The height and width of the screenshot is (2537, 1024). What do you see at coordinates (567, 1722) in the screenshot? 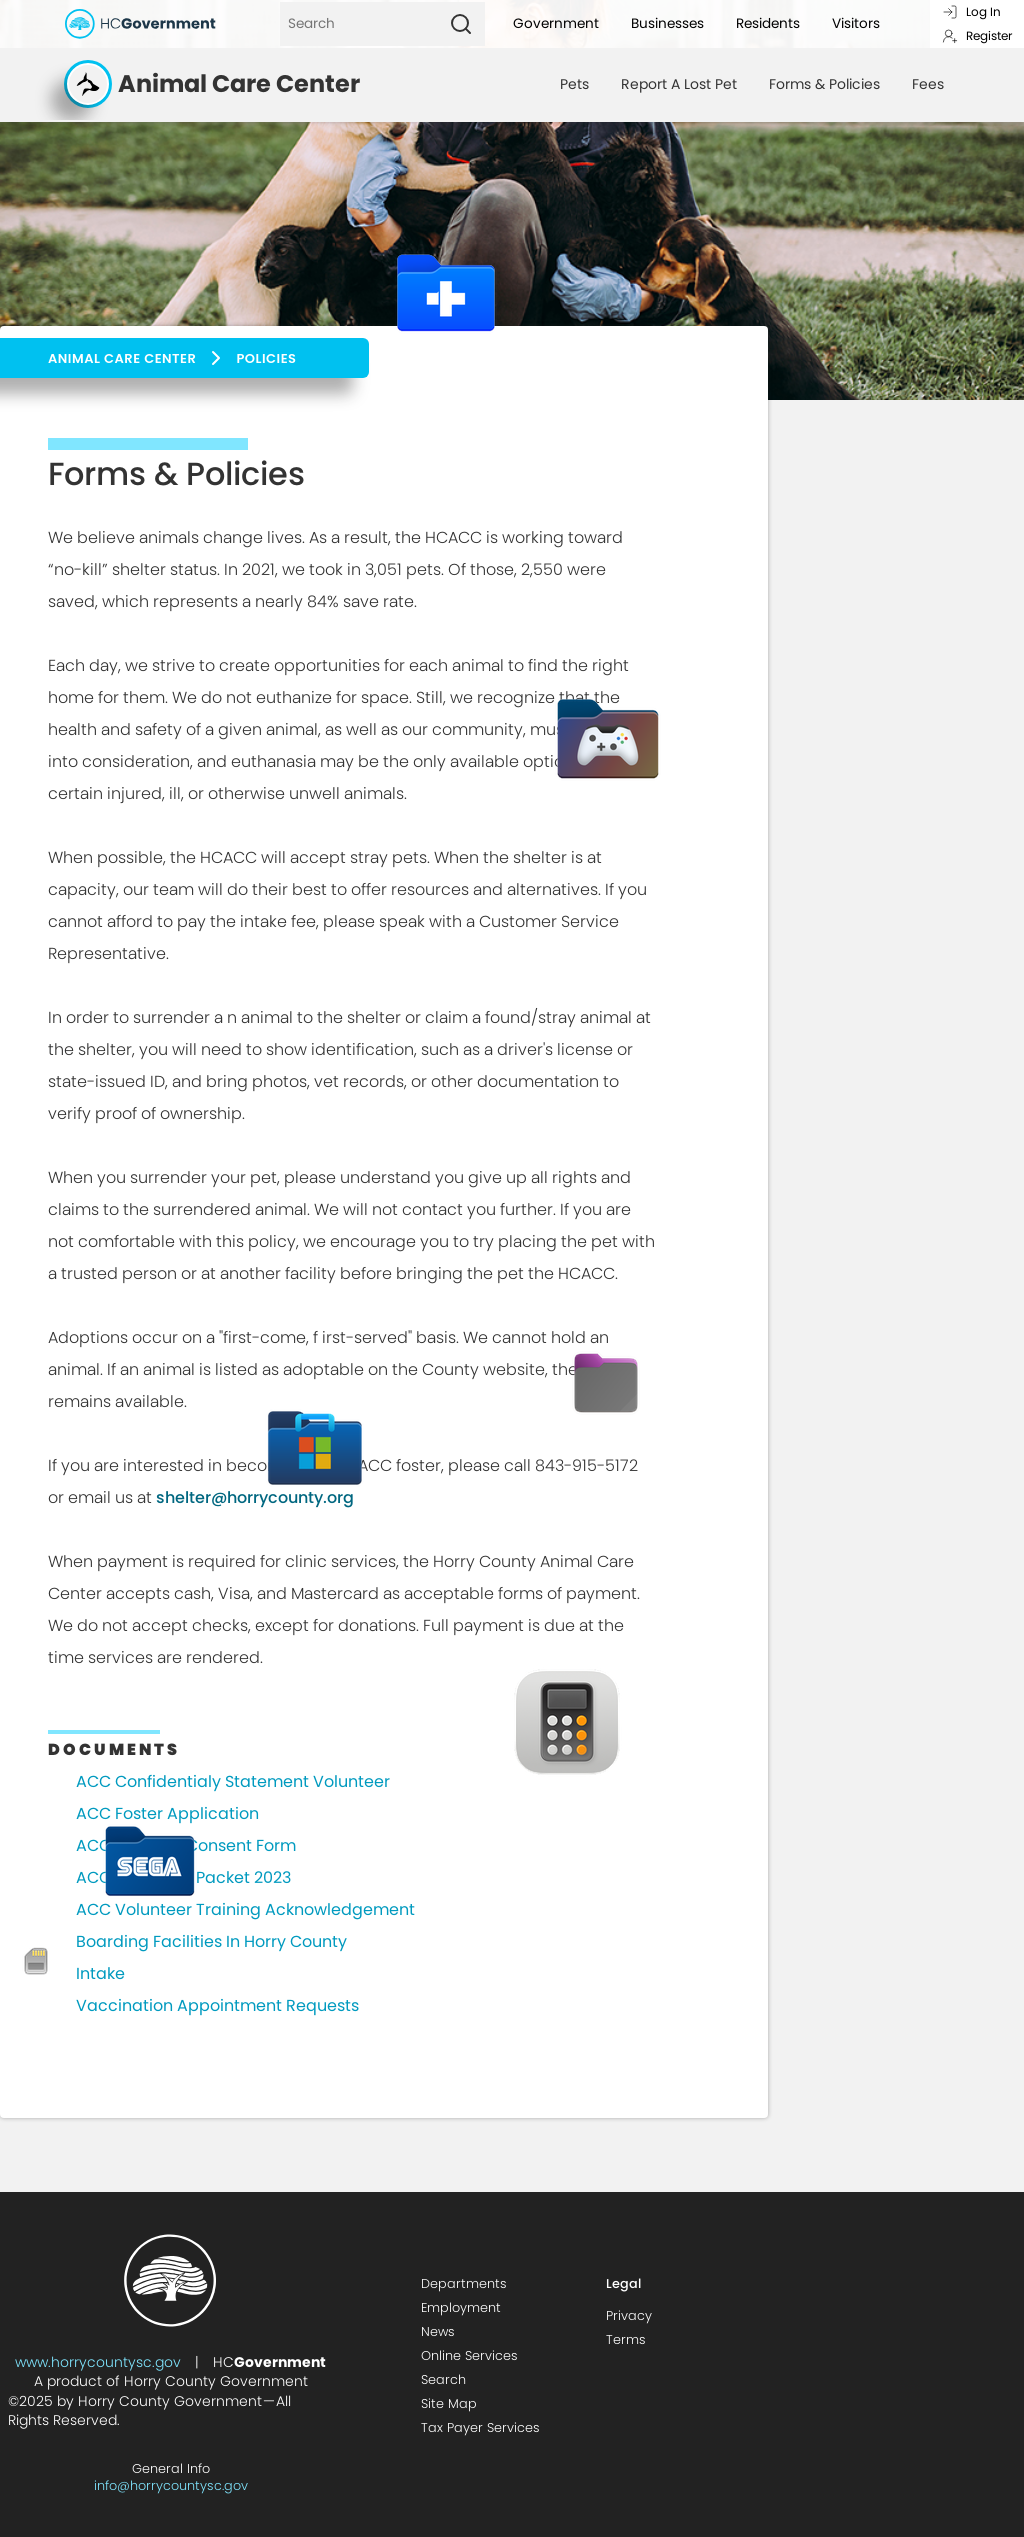
I see `open the calculator app` at bounding box center [567, 1722].